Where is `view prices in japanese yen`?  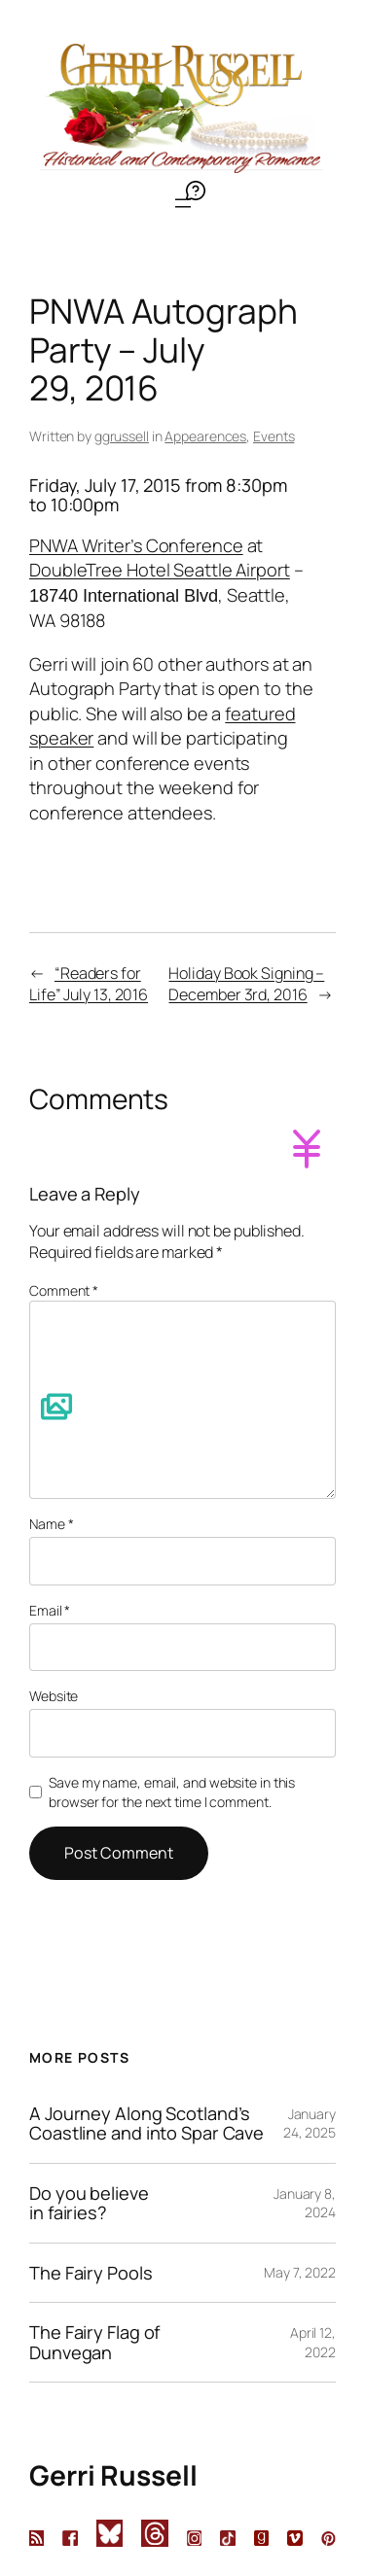
view prices in japanese yen is located at coordinates (307, 1149).